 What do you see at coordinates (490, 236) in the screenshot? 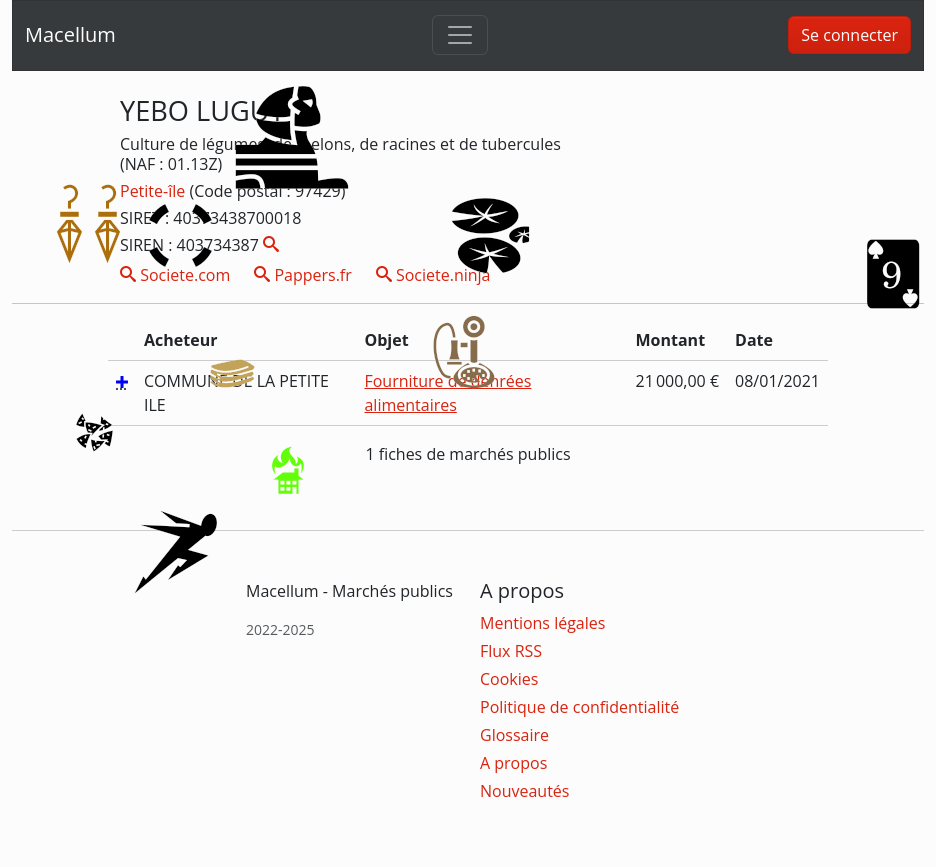
I see `decorative nature or pond-themed game element` at bounding box center [490, 236].